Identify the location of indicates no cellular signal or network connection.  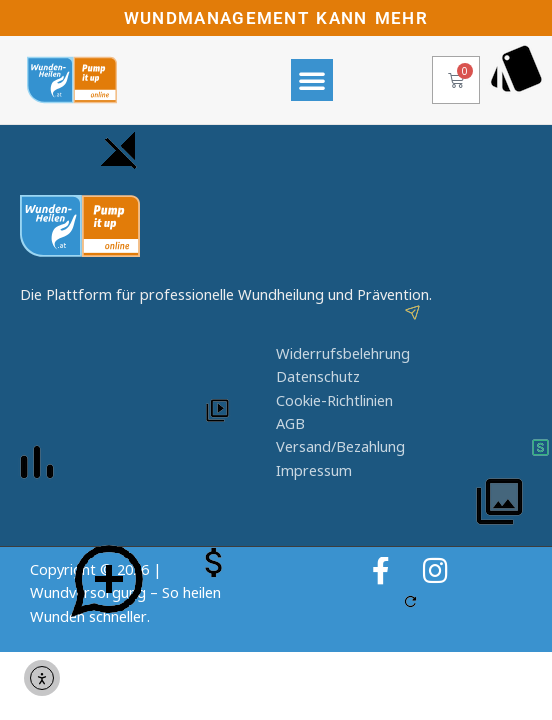
(119, 150).